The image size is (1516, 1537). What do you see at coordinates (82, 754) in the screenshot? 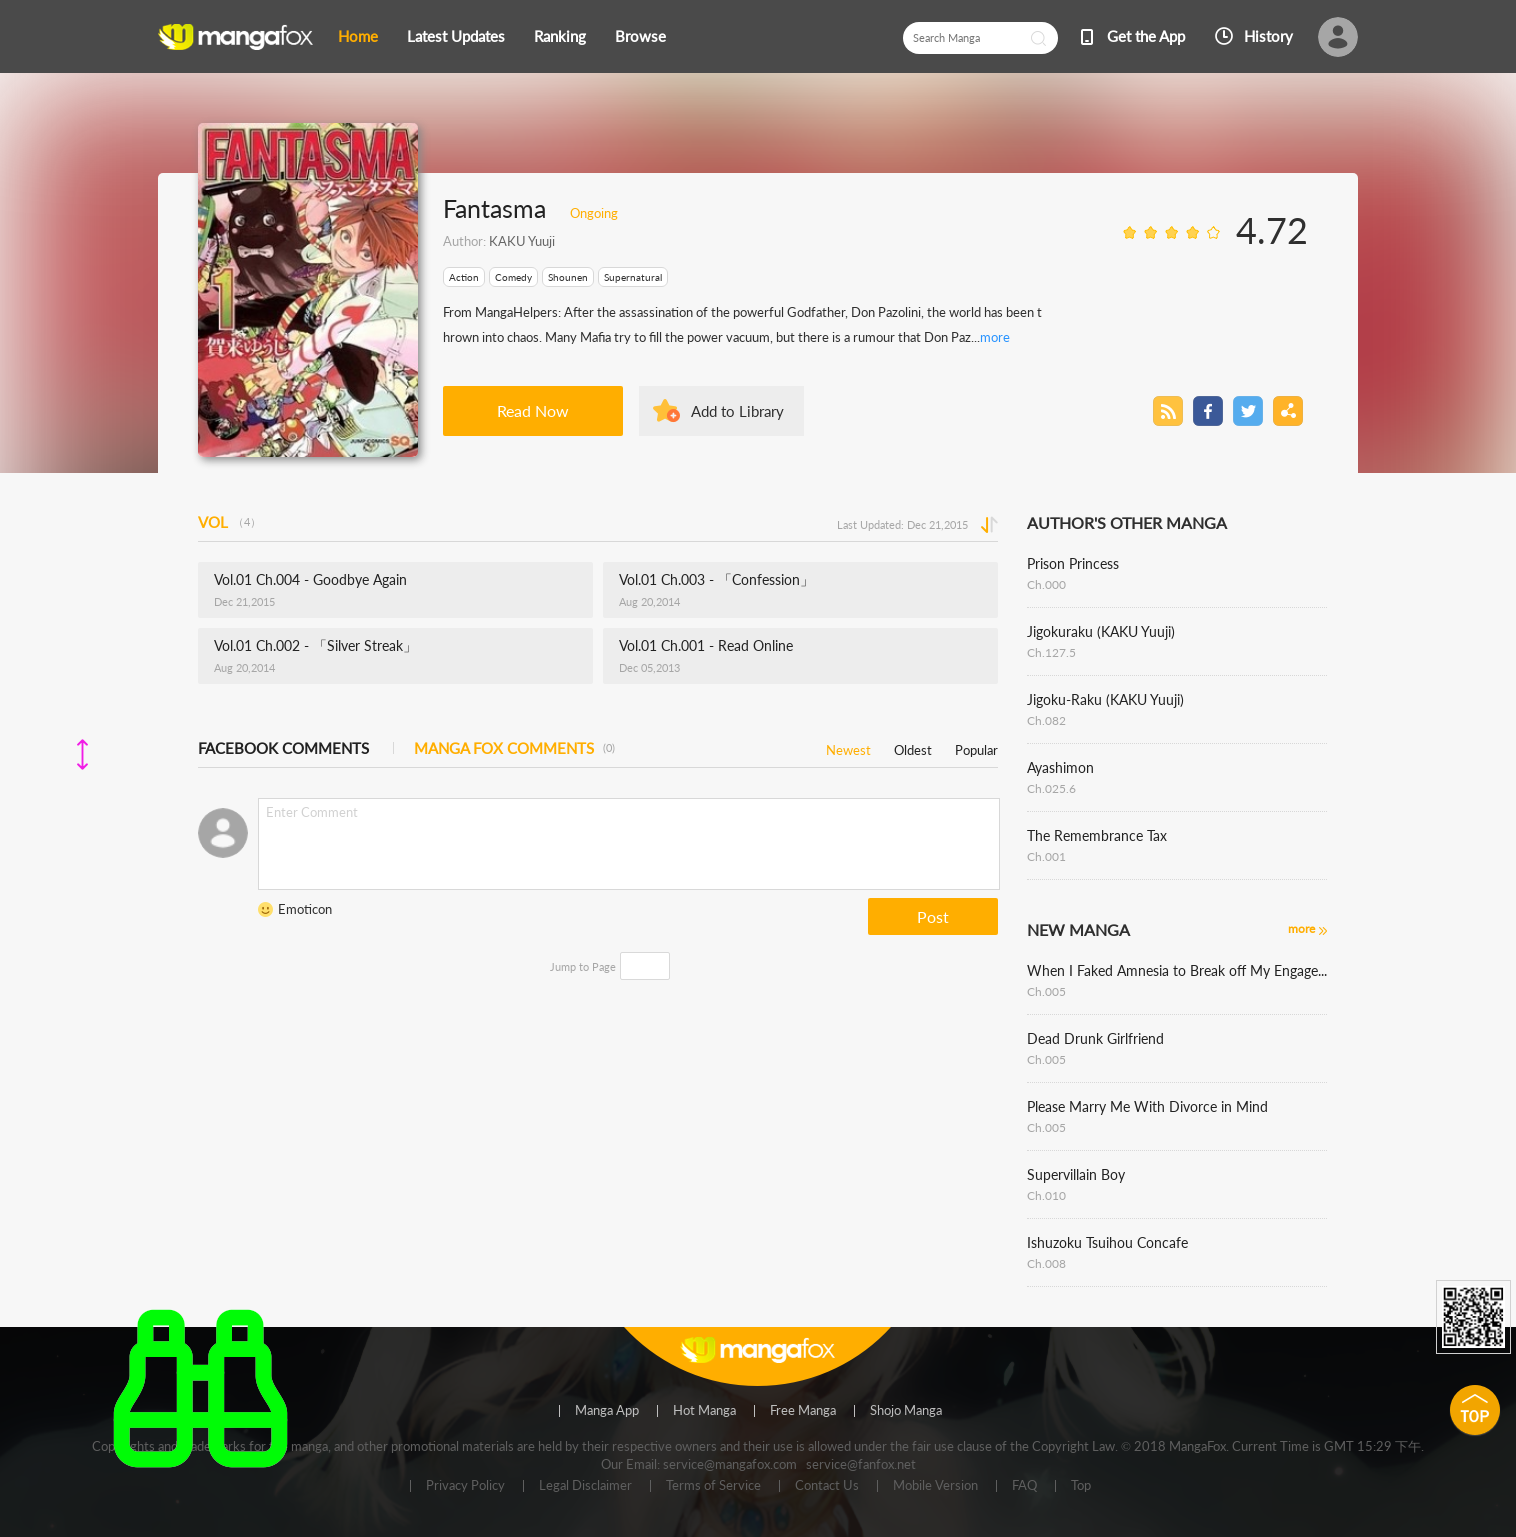
I see `adjust vertical size or height` at bounding box center [82, 754].